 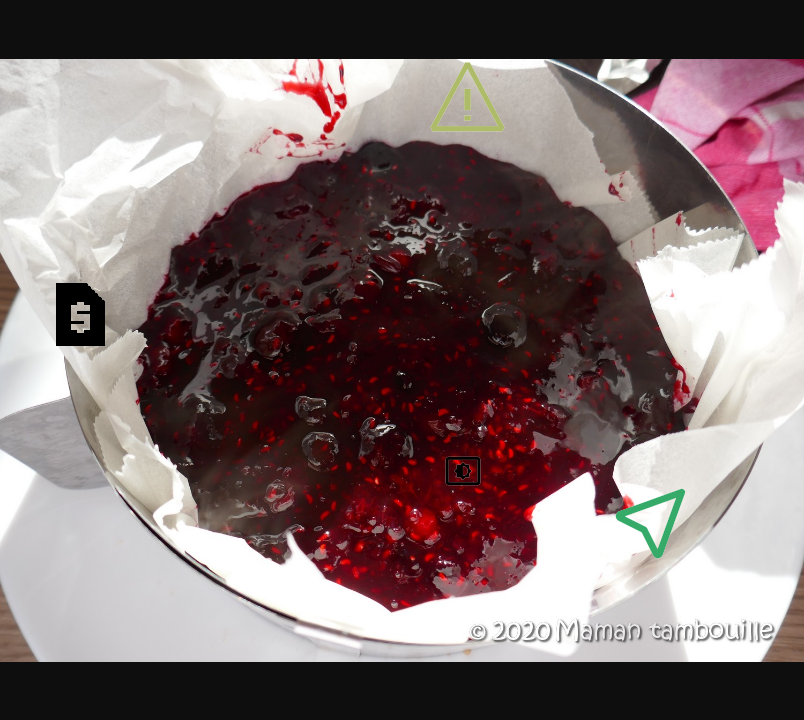 What do you see at coordinates (467, 99) in the screenshot?
I see `indicates a warning or caution state` at bounding box center [467, 99].